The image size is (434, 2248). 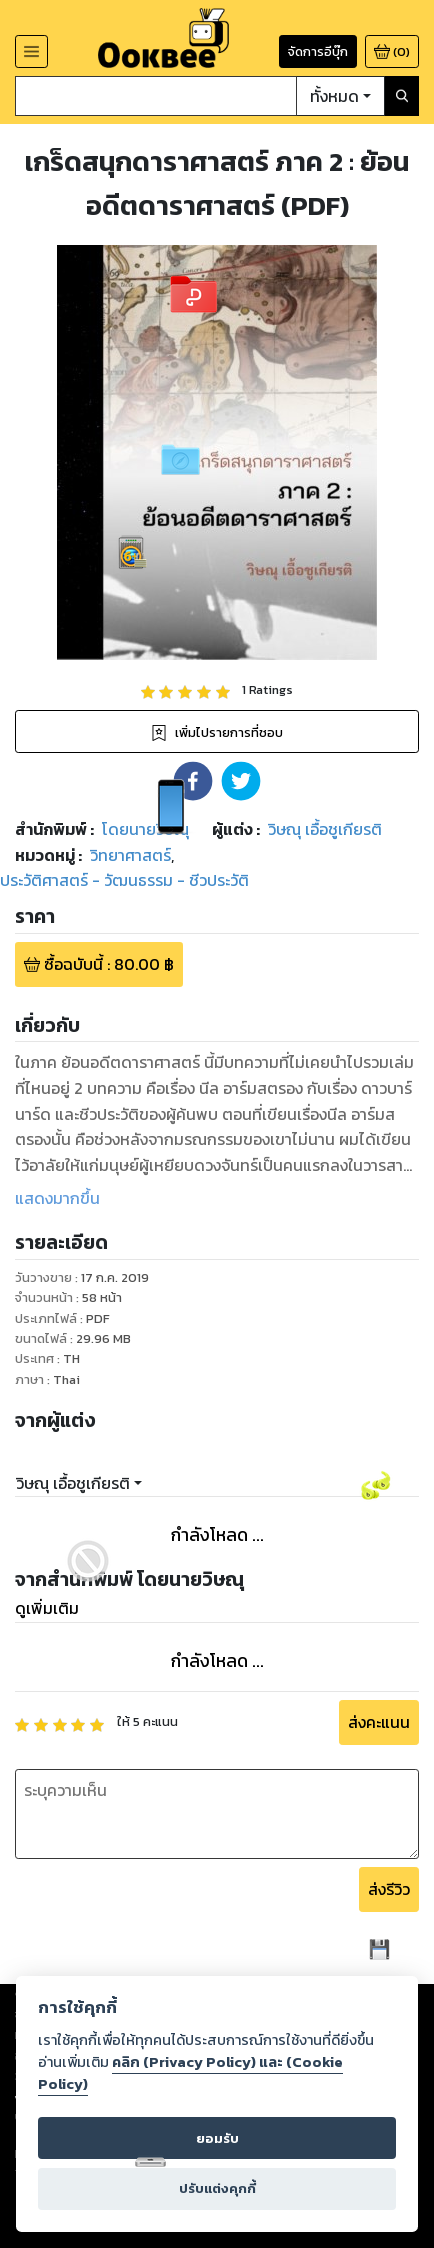 What do you see at coordinates (193, 295) in the screenshot?
I see `open folder containing WPS PDF documents` at bounding box center [193, 295].